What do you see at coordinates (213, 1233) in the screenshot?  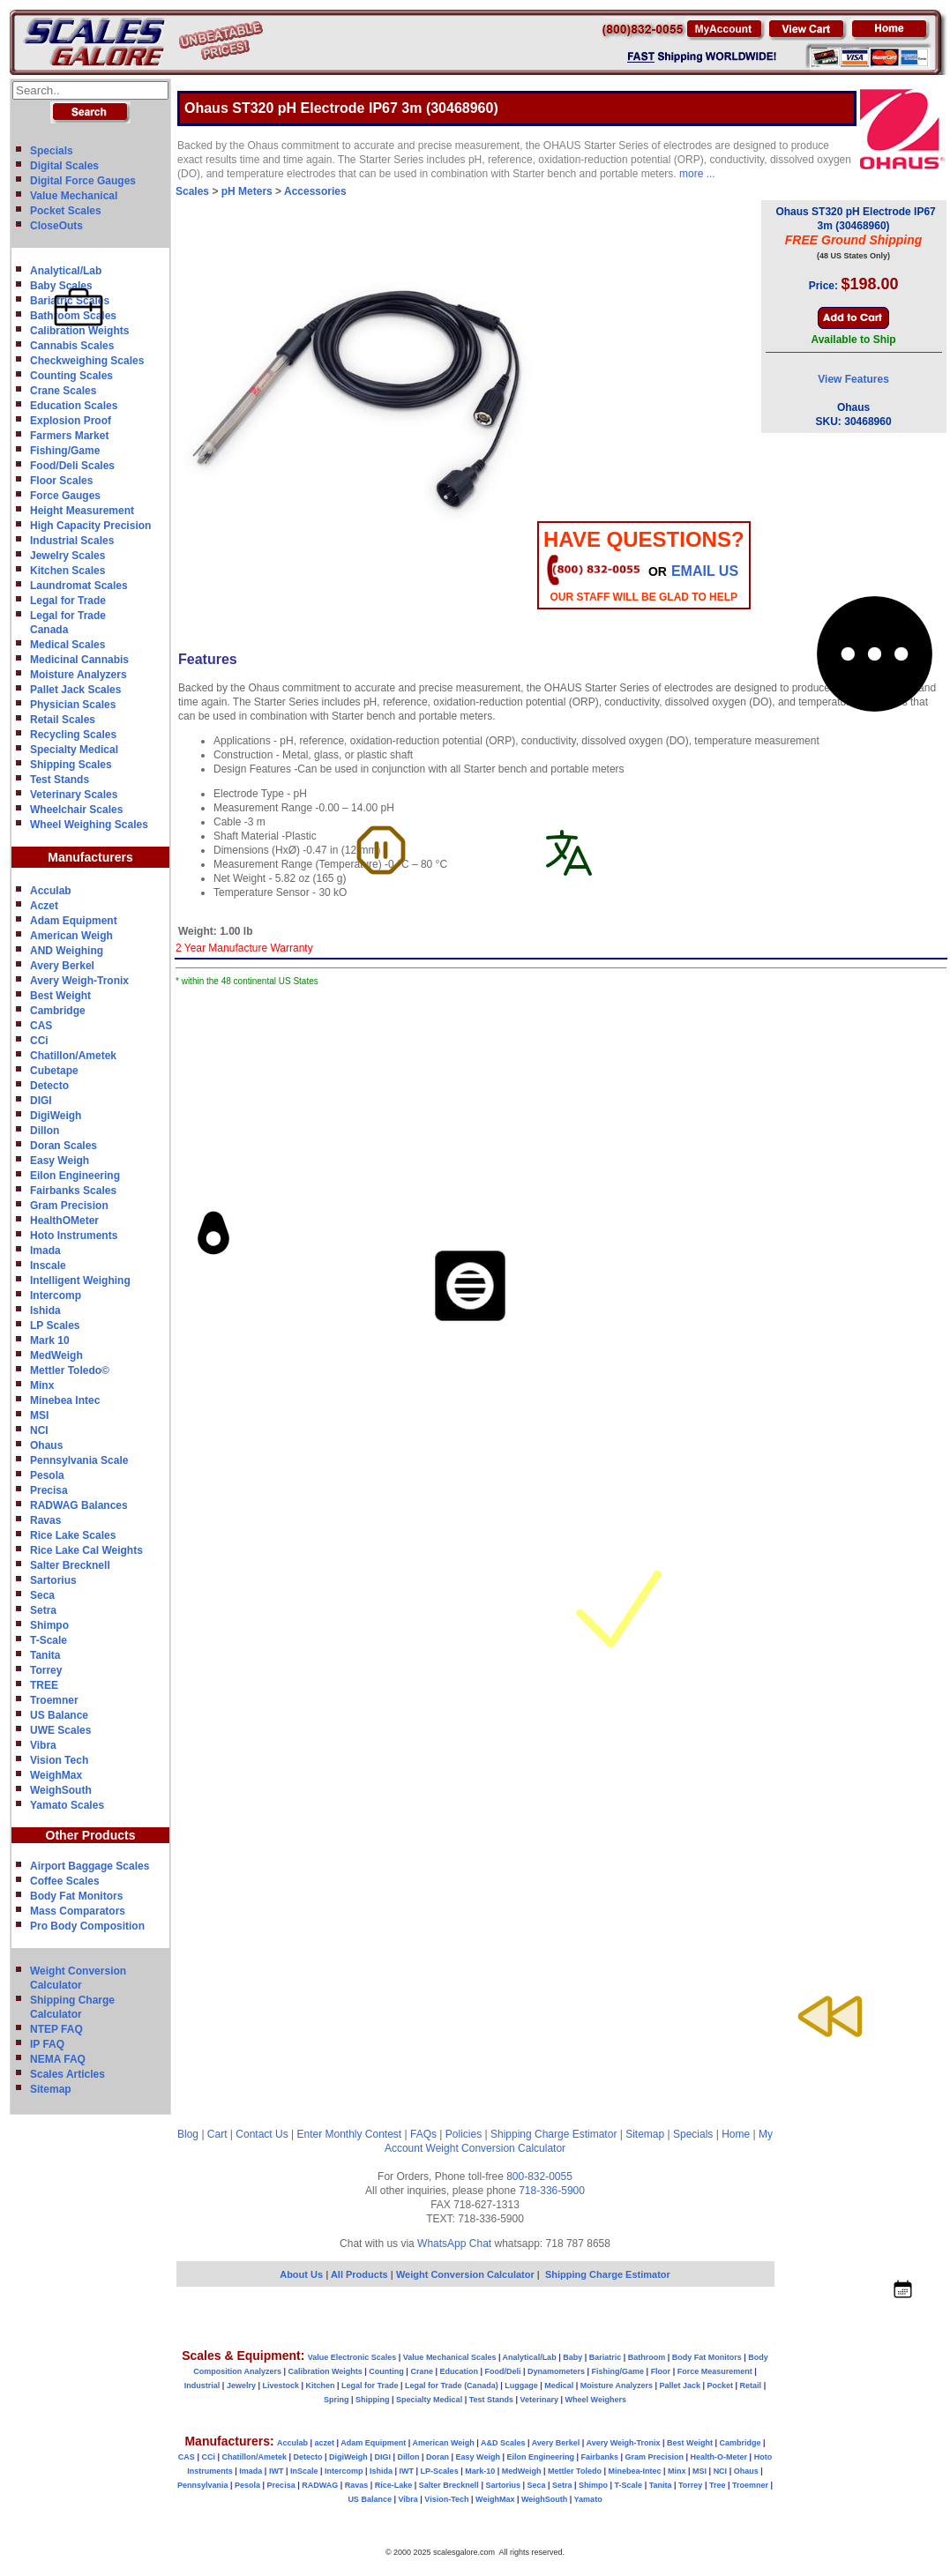 I see `indicates vegetarian or vegan food options` at bounding box center [213, 1233].